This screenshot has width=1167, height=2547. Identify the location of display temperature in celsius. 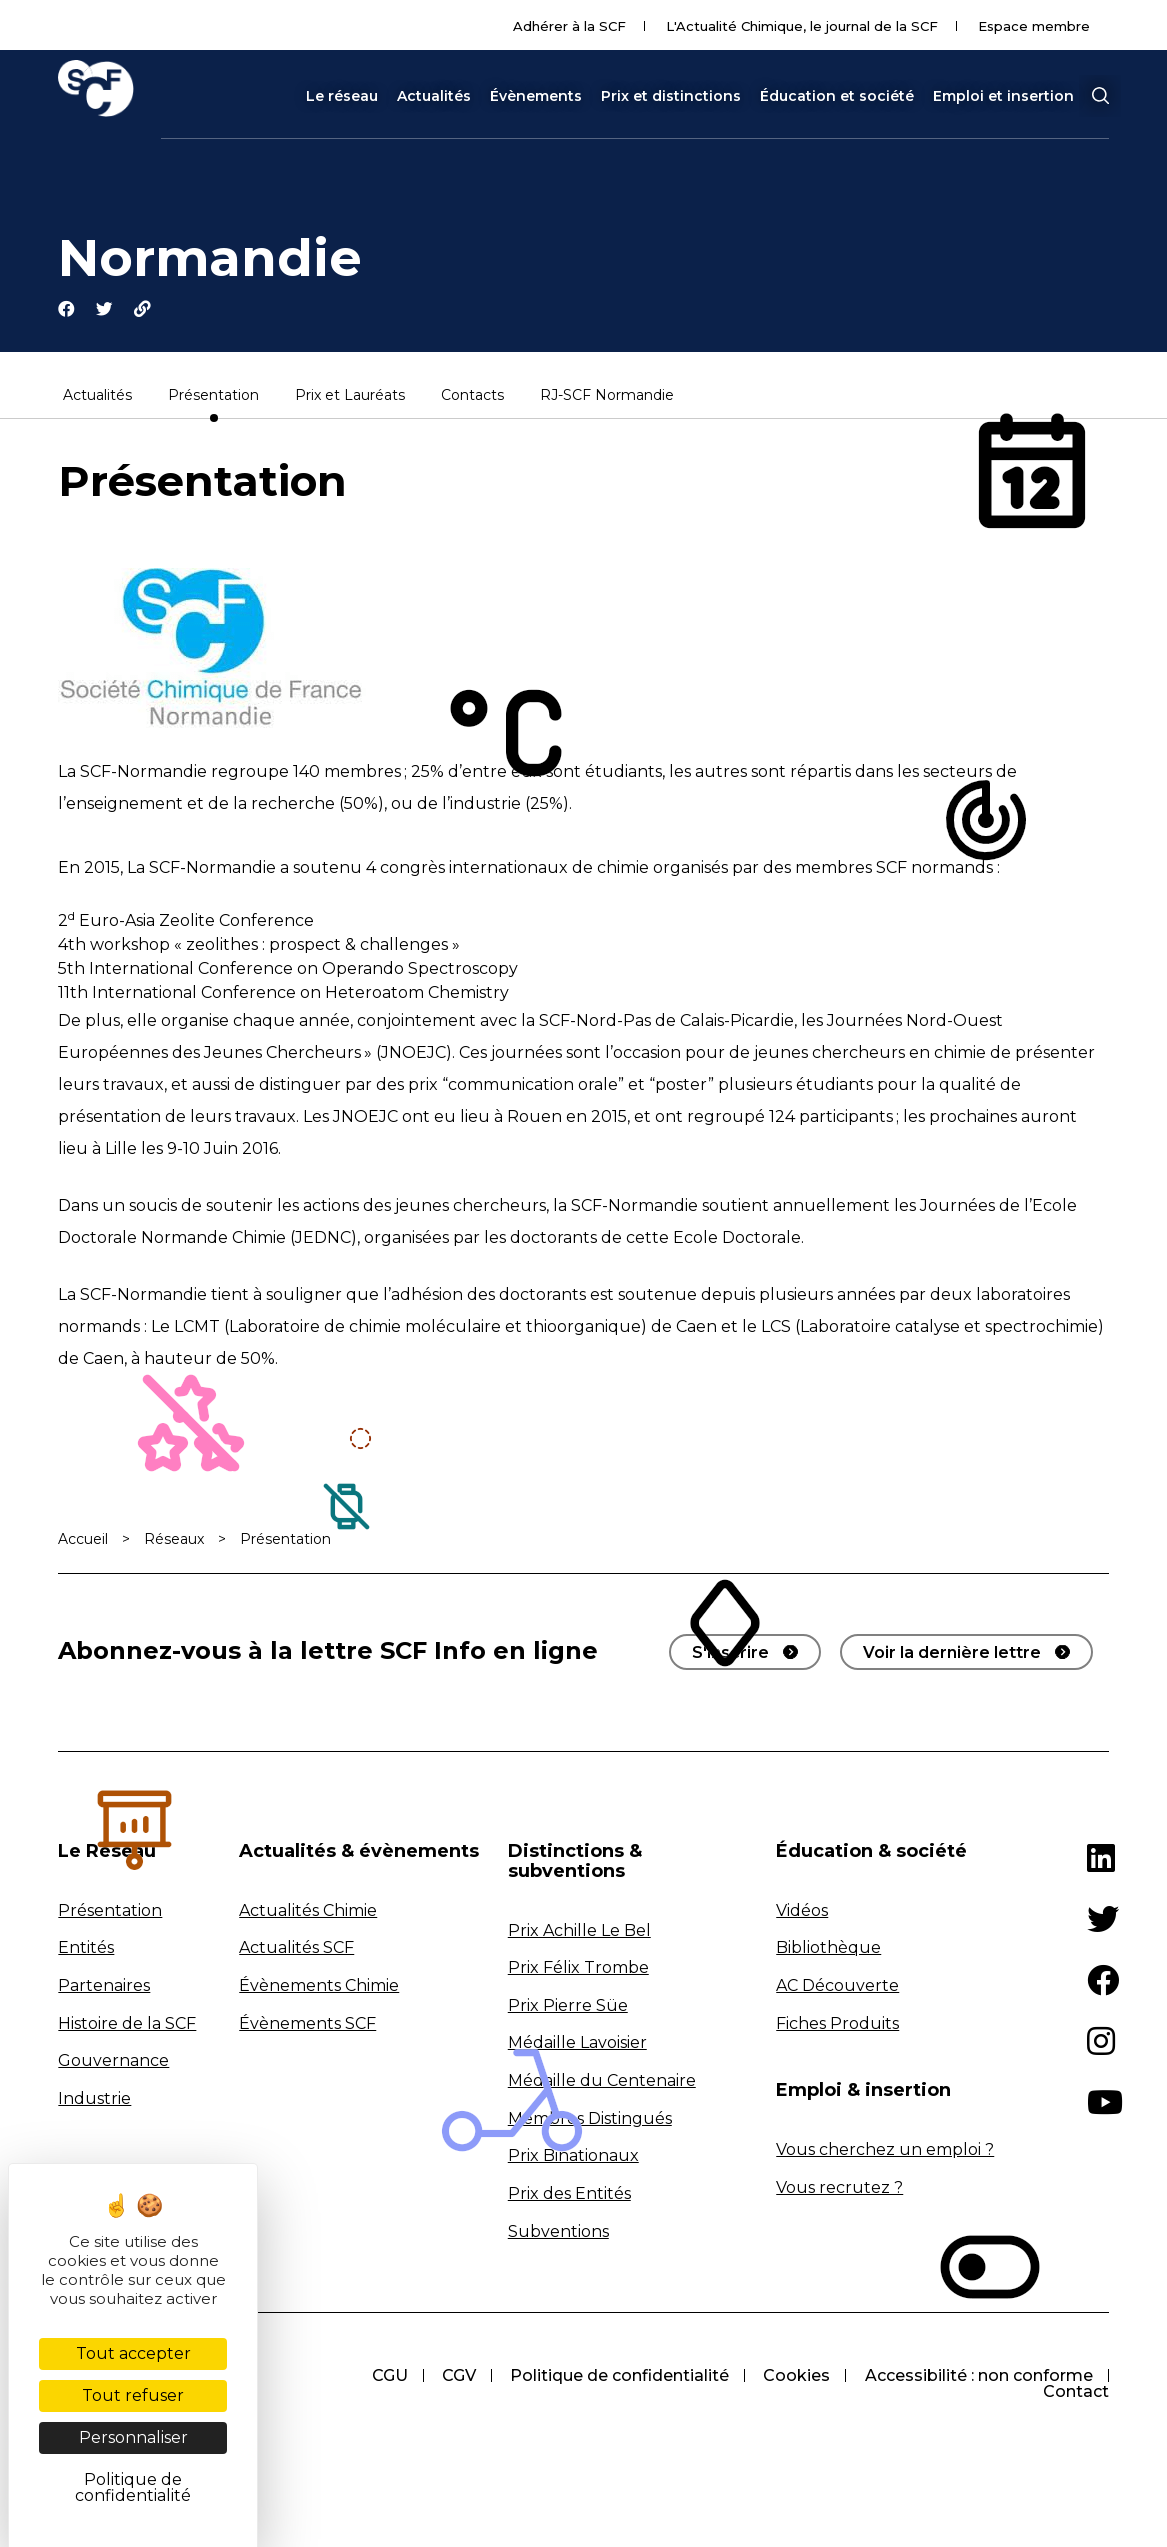
(506, 733).